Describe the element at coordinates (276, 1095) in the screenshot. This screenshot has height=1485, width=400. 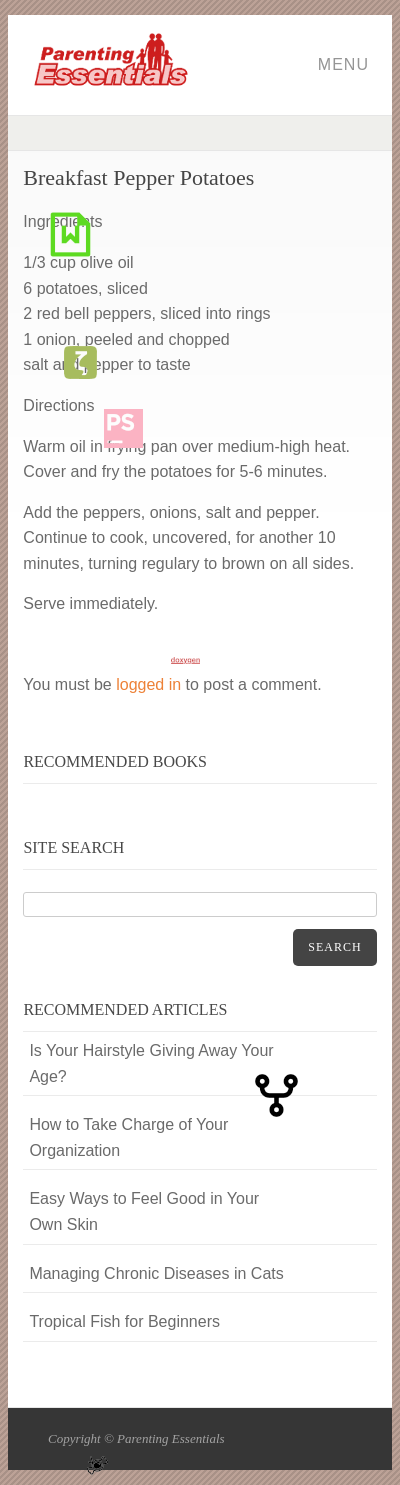
I see `fork a repository` at that location.